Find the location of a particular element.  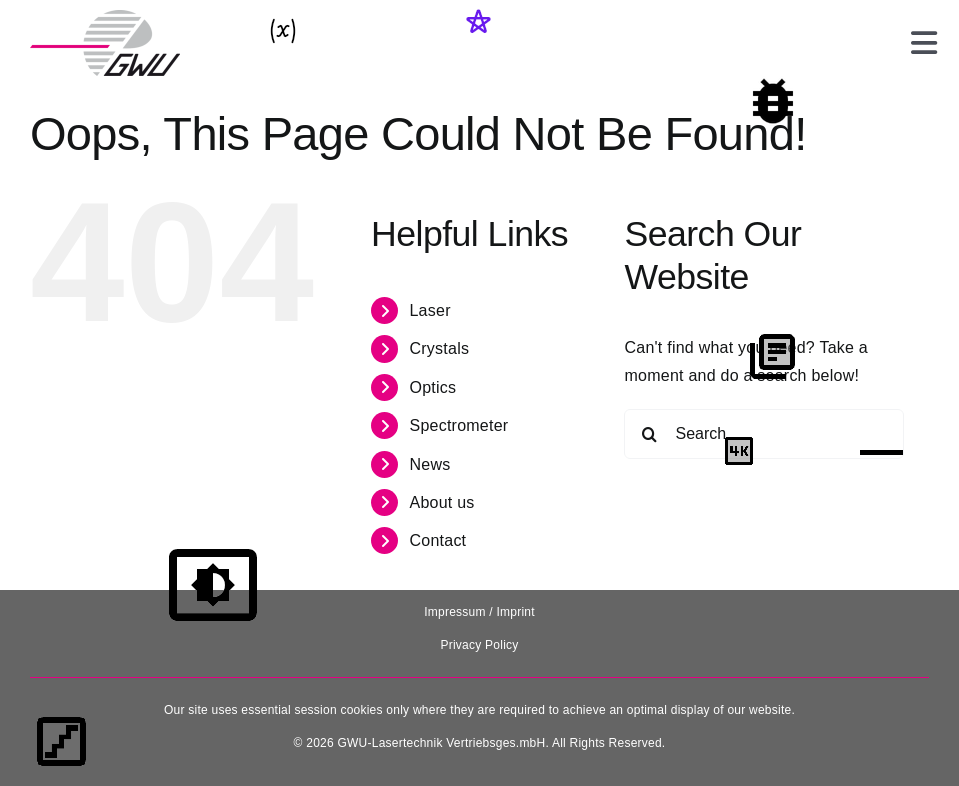

indicates 4K resolution video quality is located at coordinates (739, 451).